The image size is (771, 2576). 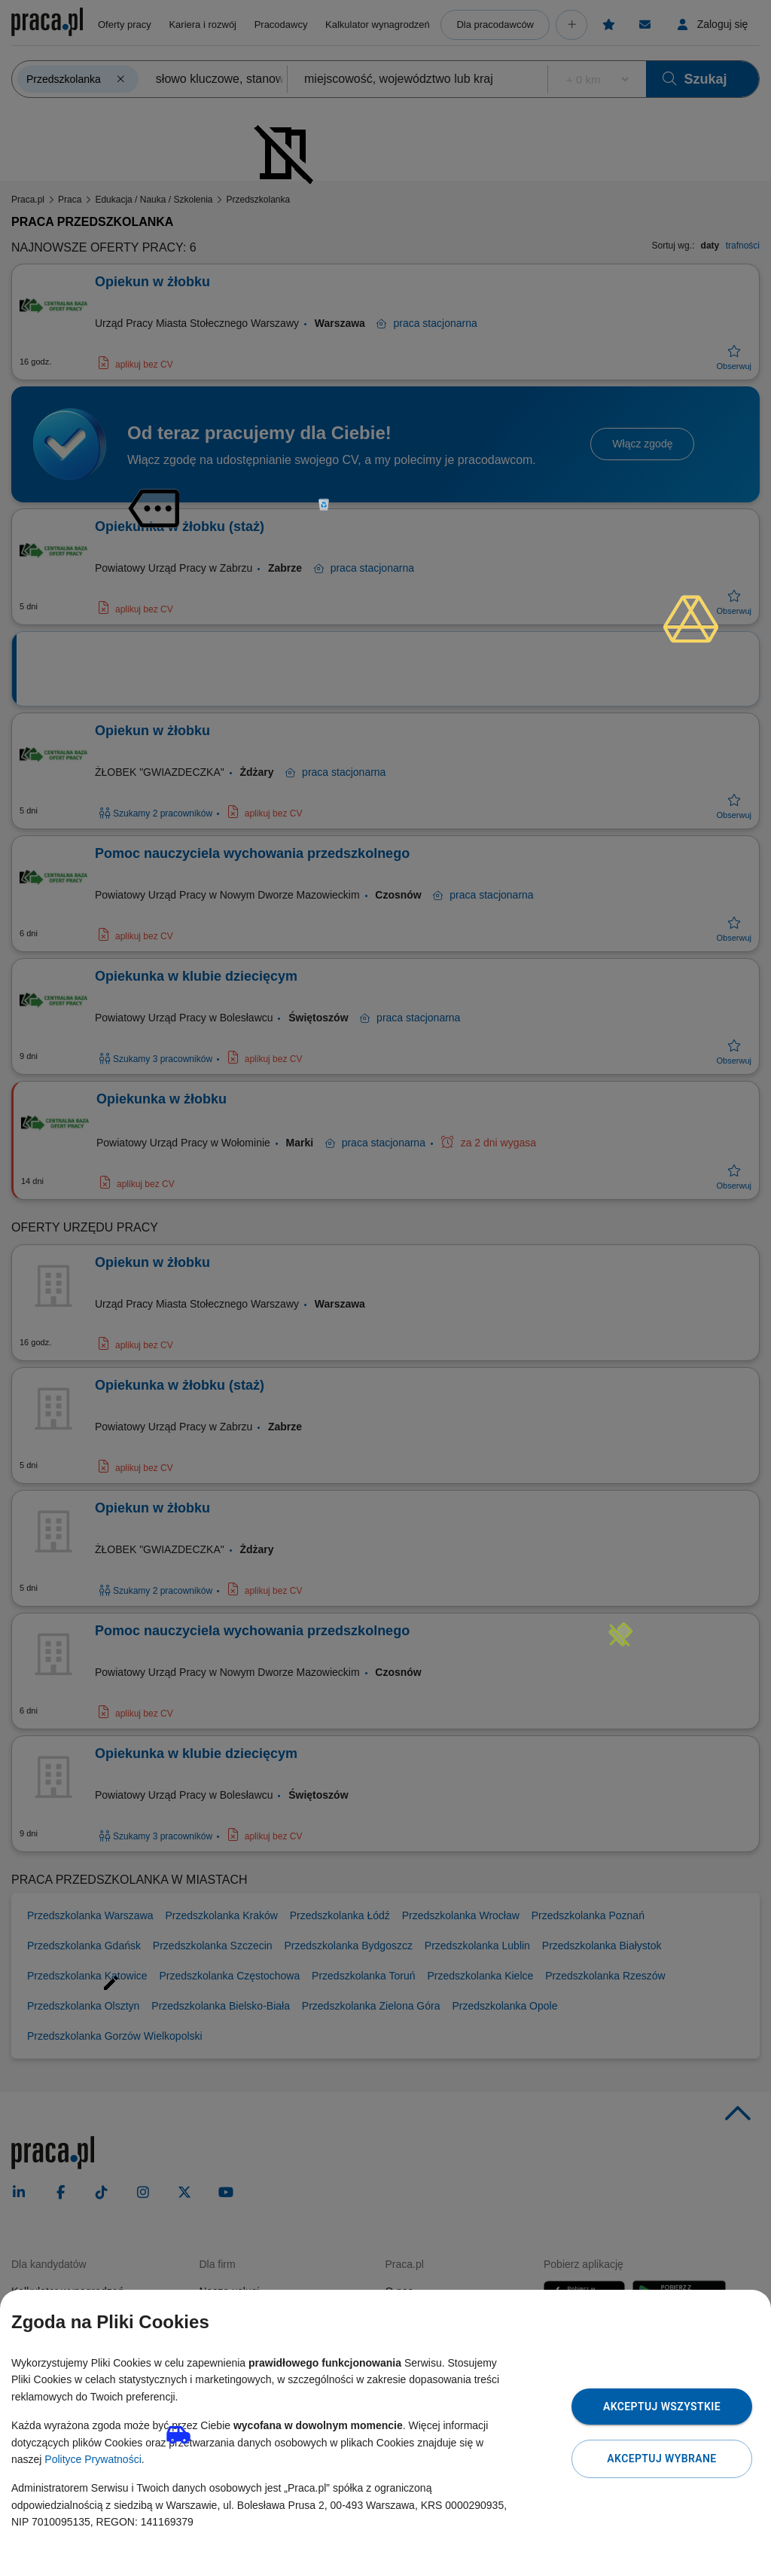 I want to click on meeting room unavailable, so click(x=285, y=153).